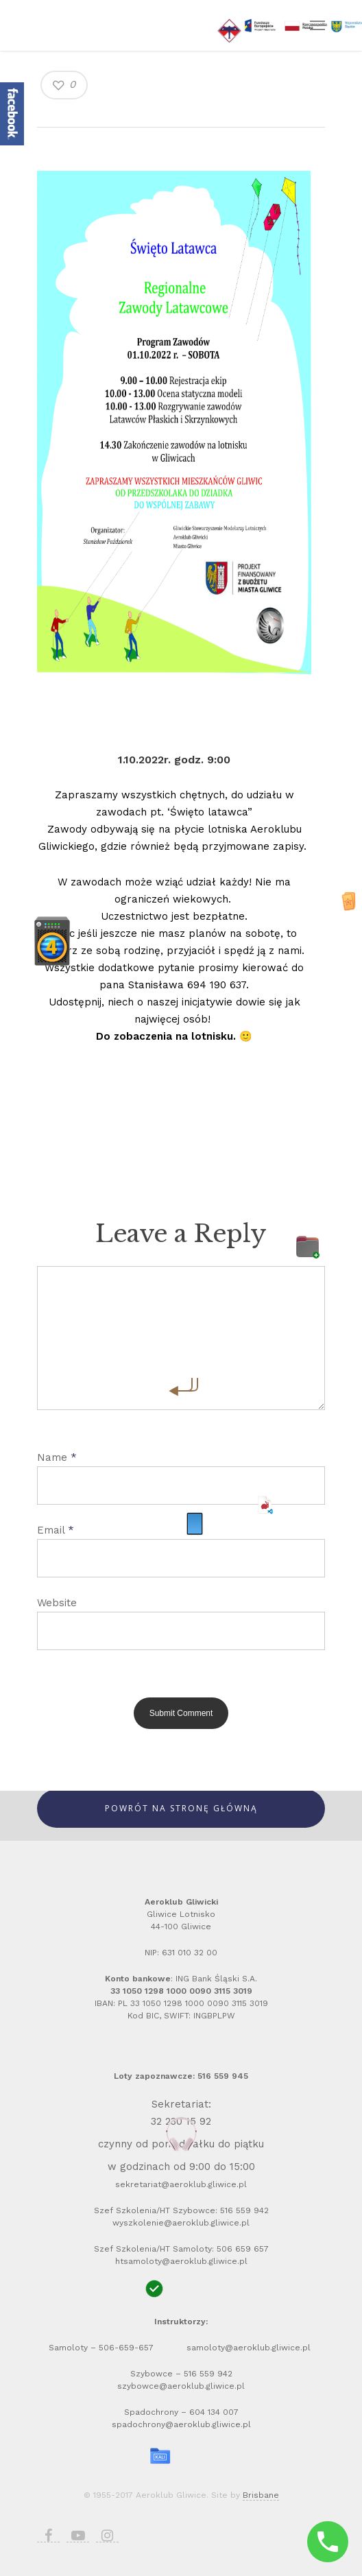  I want to click on access iMovie theater or shared projects, so click(349, 901).